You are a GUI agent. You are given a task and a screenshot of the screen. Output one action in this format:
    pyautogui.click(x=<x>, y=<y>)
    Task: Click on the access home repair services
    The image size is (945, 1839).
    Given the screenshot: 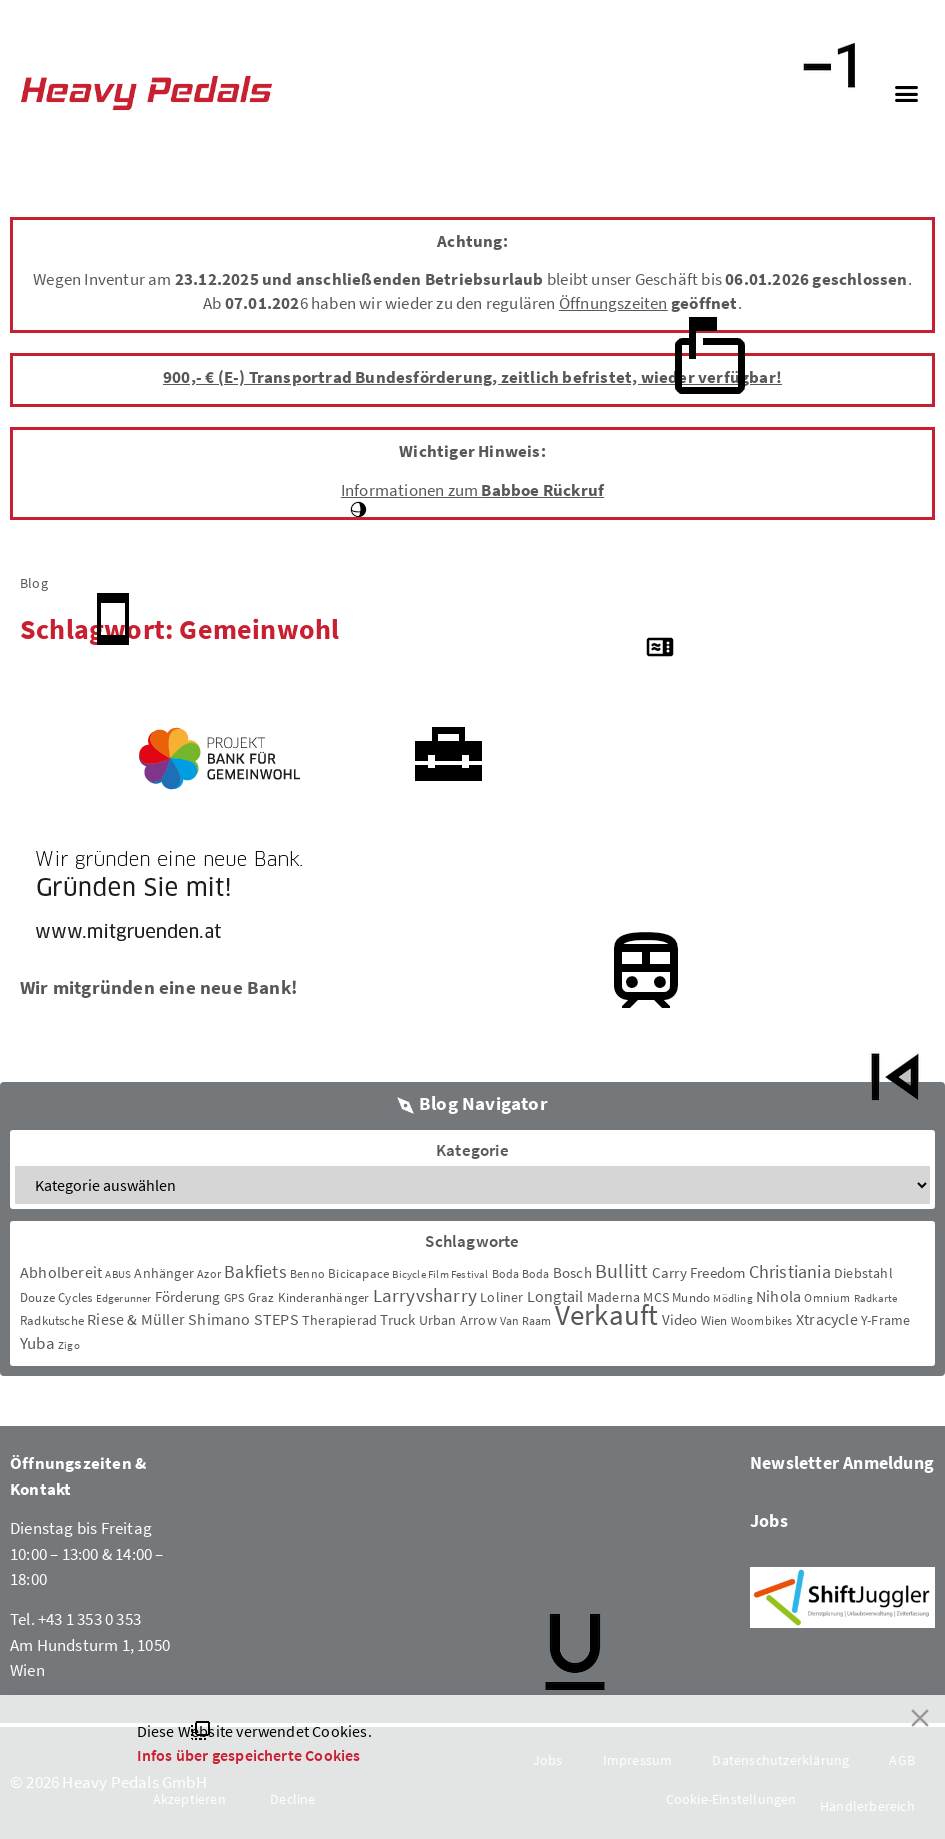 What is the action you would take?
    pyautogui.click(x=448, y=754)
    